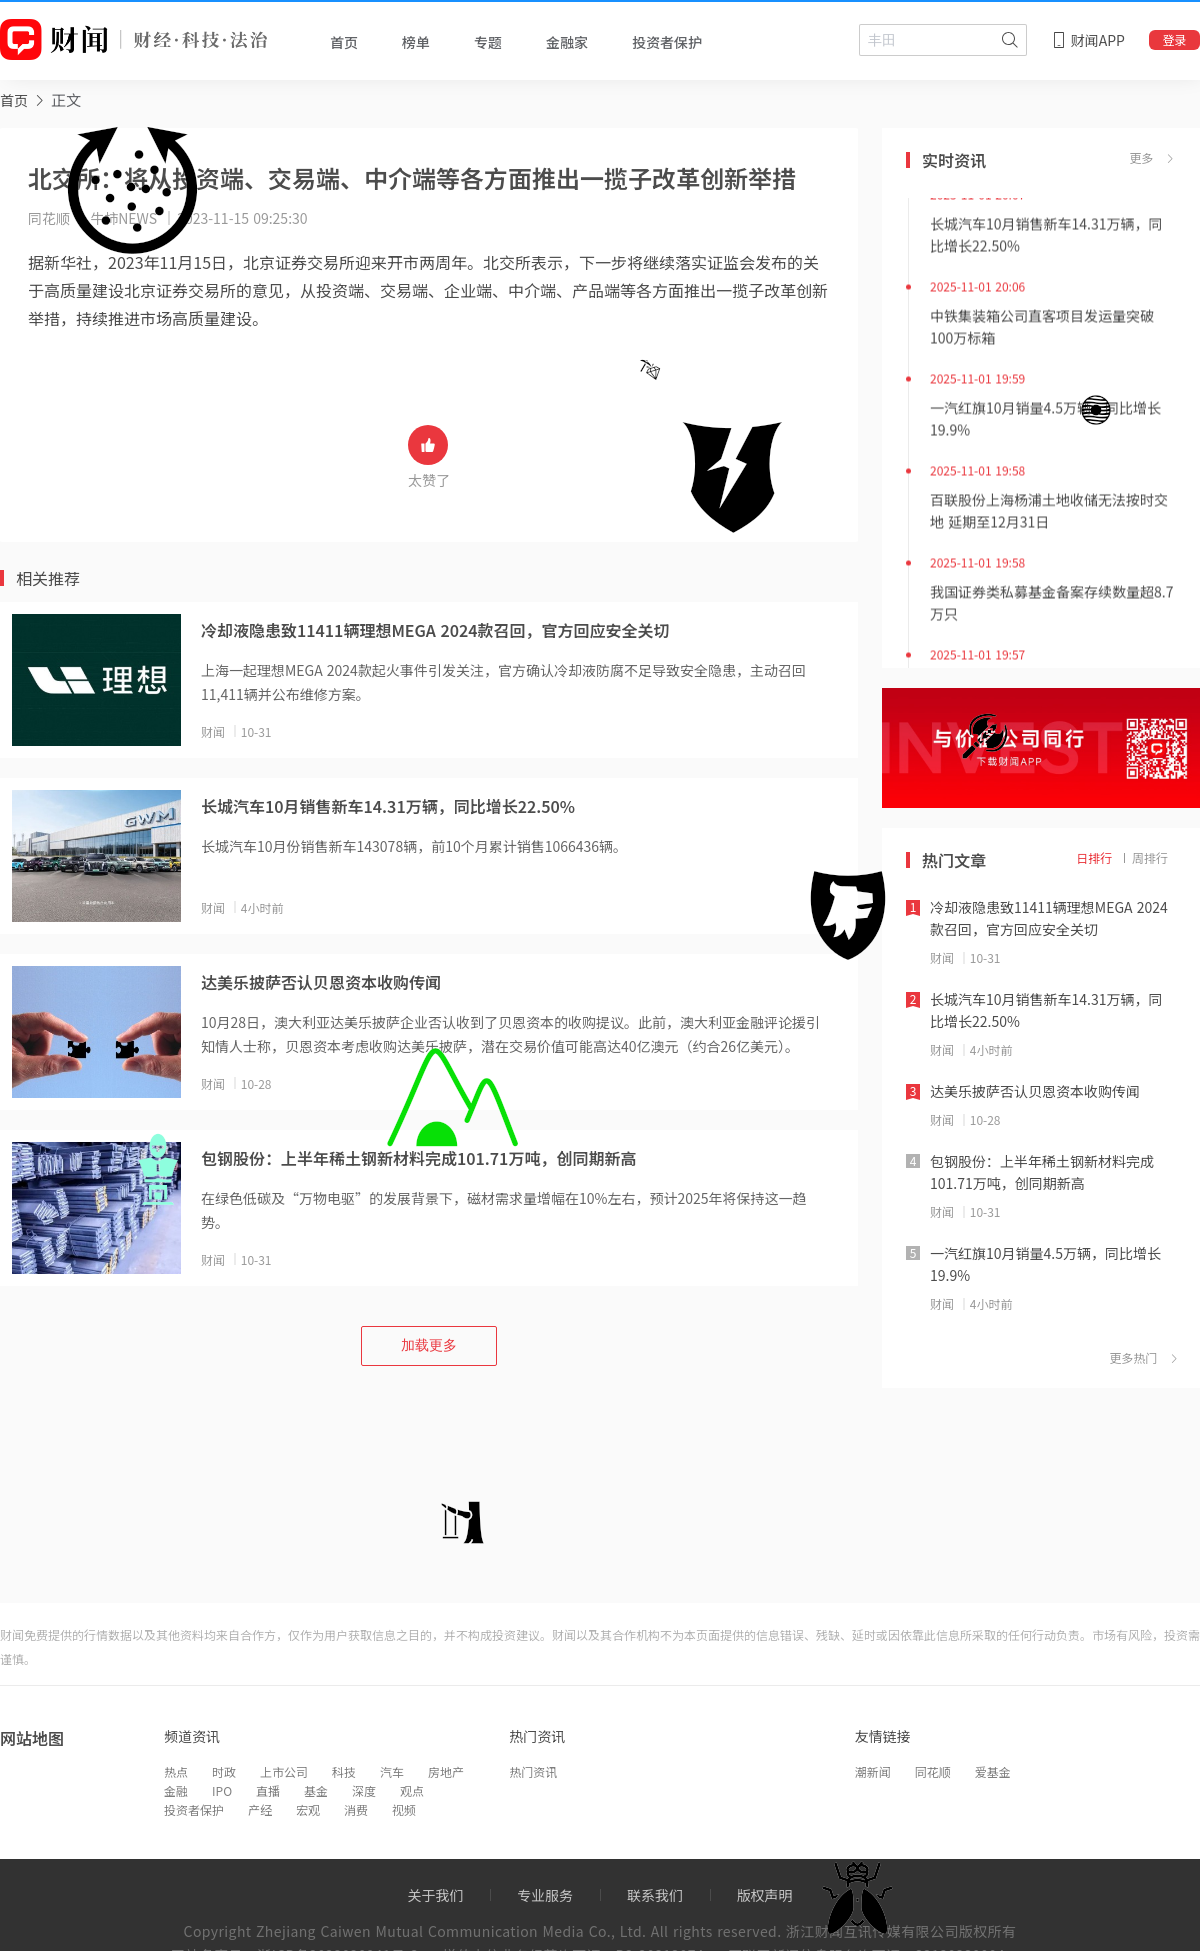  Describe the element at coordinates (848, 914) in the screenshot. I see `select griffin house or faction emblem` at that location.